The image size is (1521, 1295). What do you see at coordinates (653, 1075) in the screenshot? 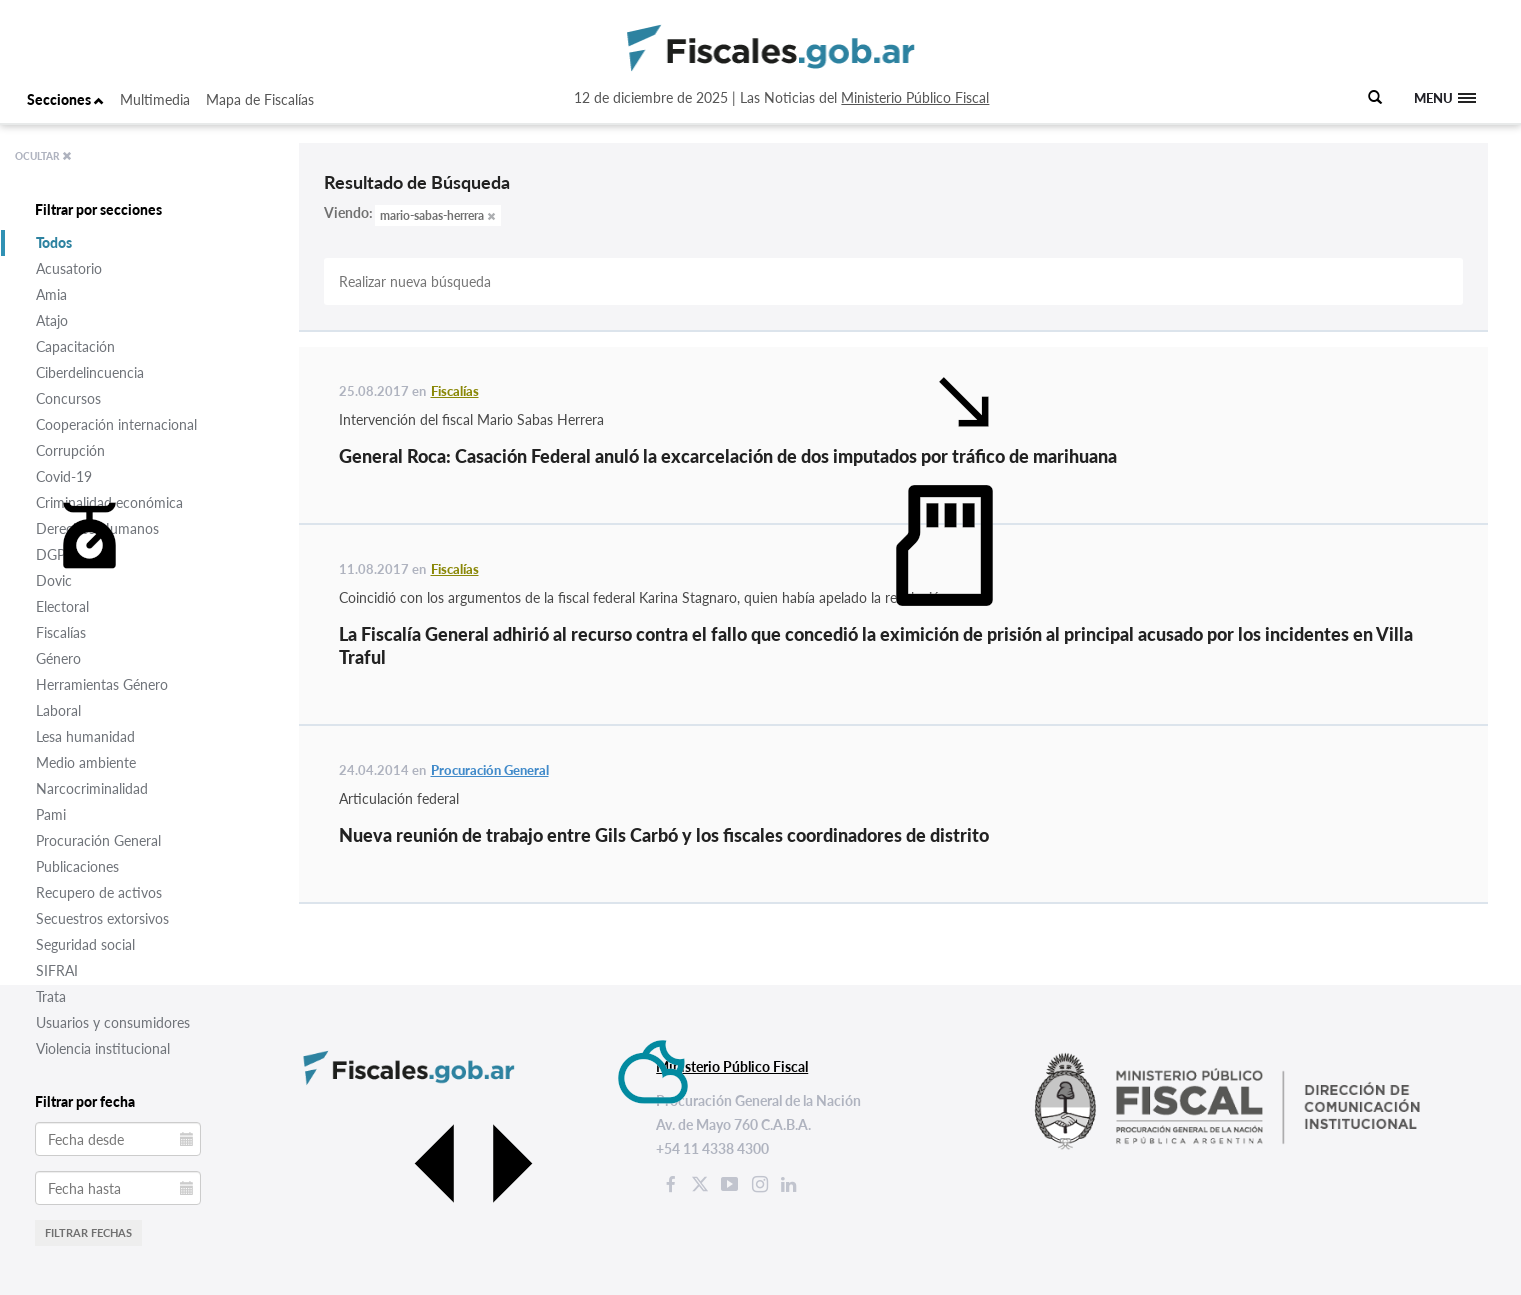
I see `indicates partly cloudy night weather conditions` at bounding box center [653, 1075].